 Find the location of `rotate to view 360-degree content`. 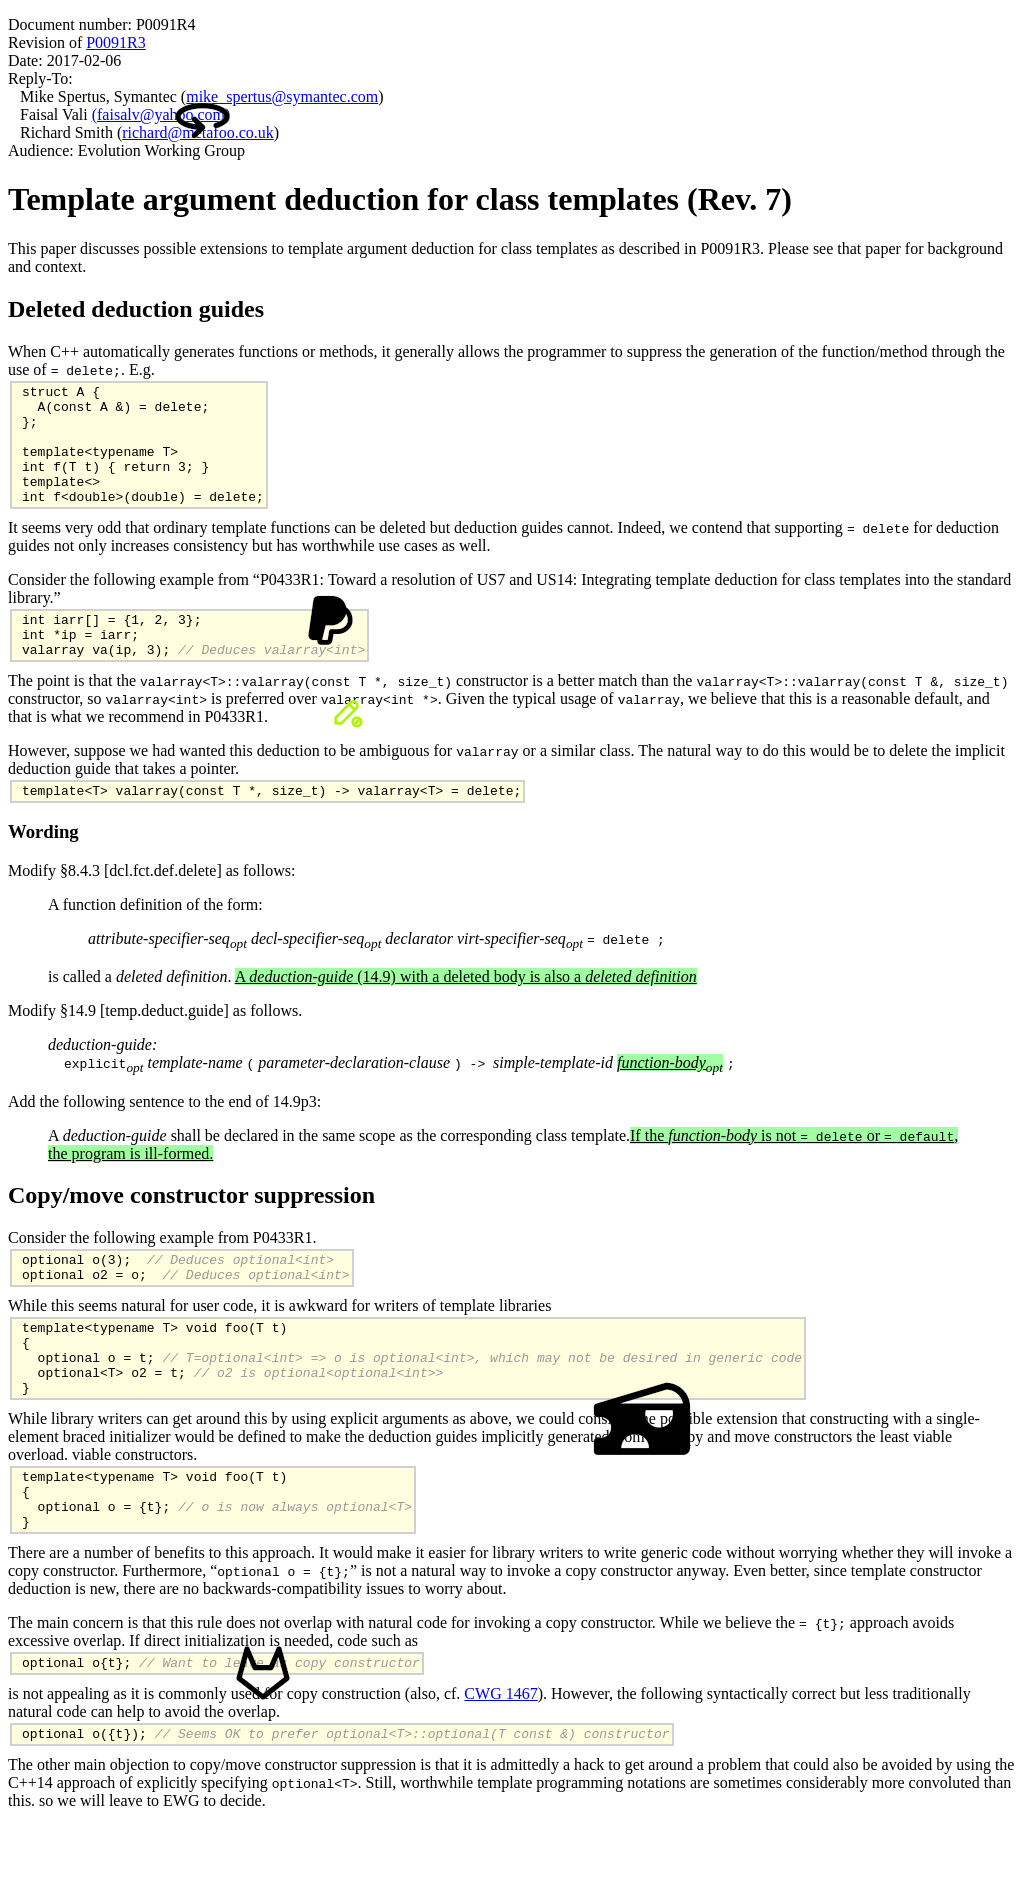

rotate to view 360-degree content is located at coordinates (202, 116).